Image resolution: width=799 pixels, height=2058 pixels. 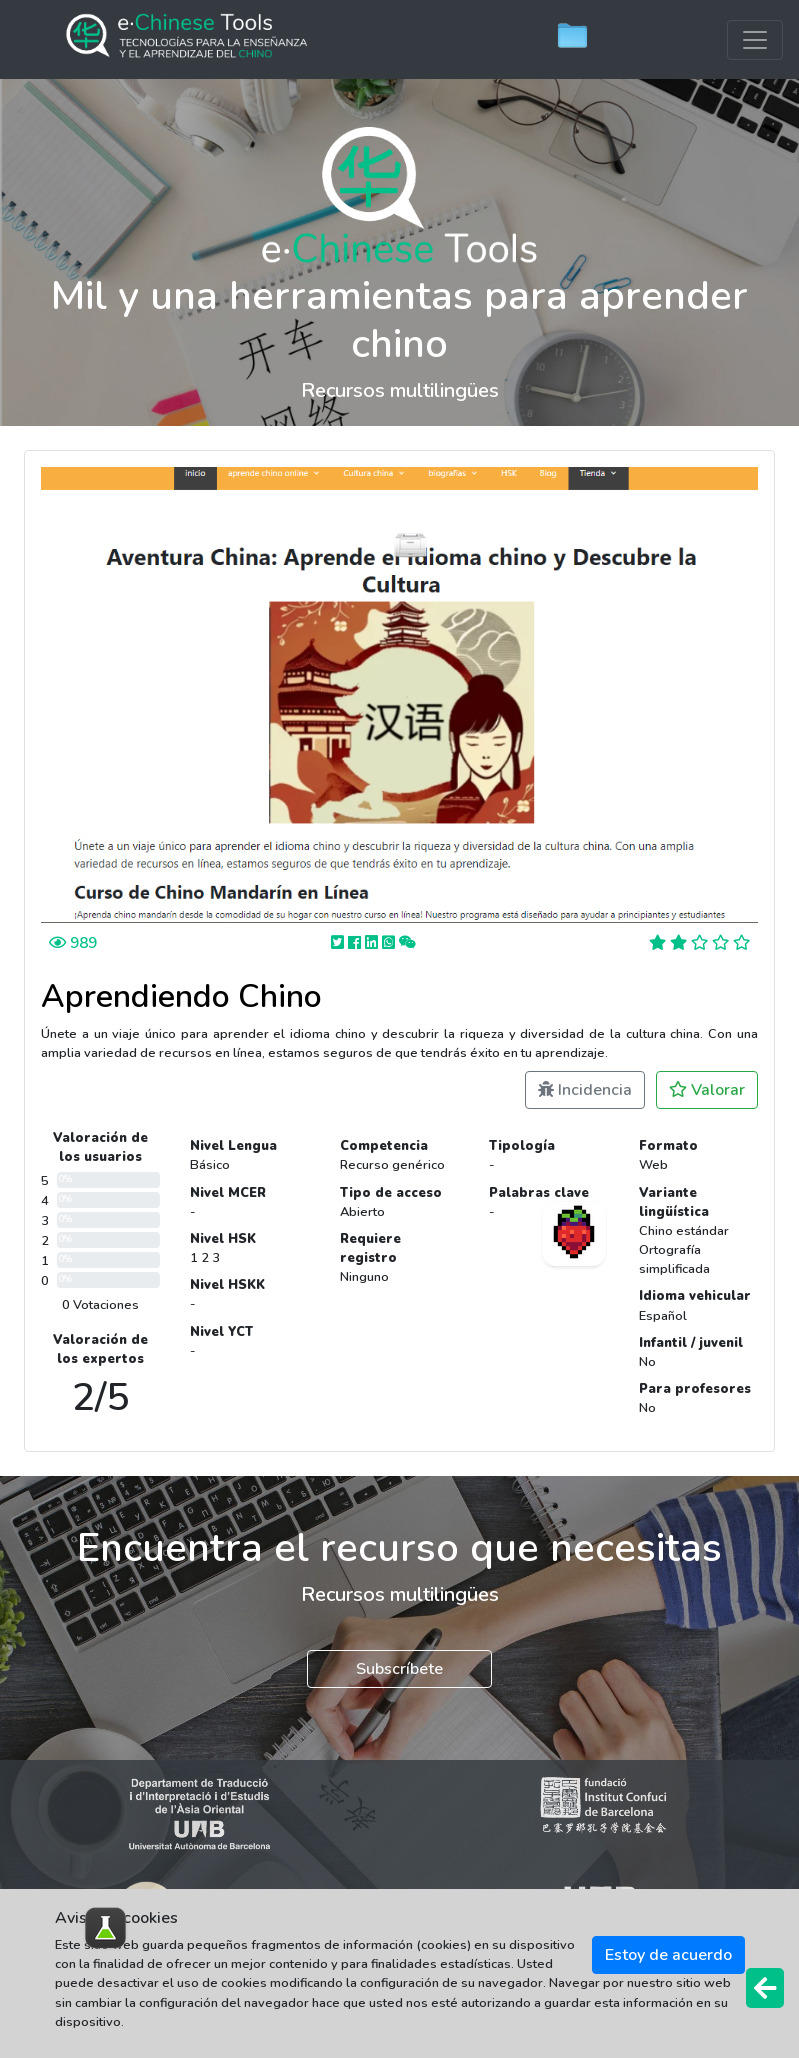 What do you see at coordinates (105, 1928) in the screenshot?
I see `open science or chemistry-related applications` at bounding box center [105, 1928].